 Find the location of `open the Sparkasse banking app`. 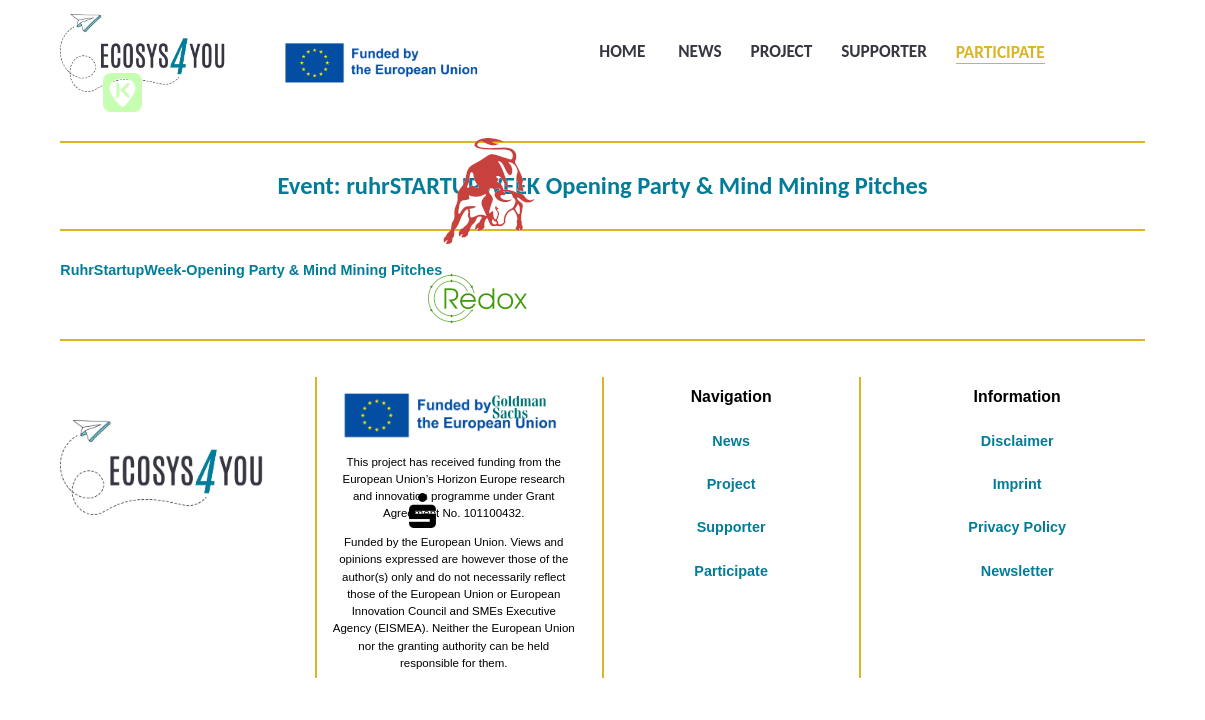

open the Sparkasse banking app is located at coordinates (422, 510).